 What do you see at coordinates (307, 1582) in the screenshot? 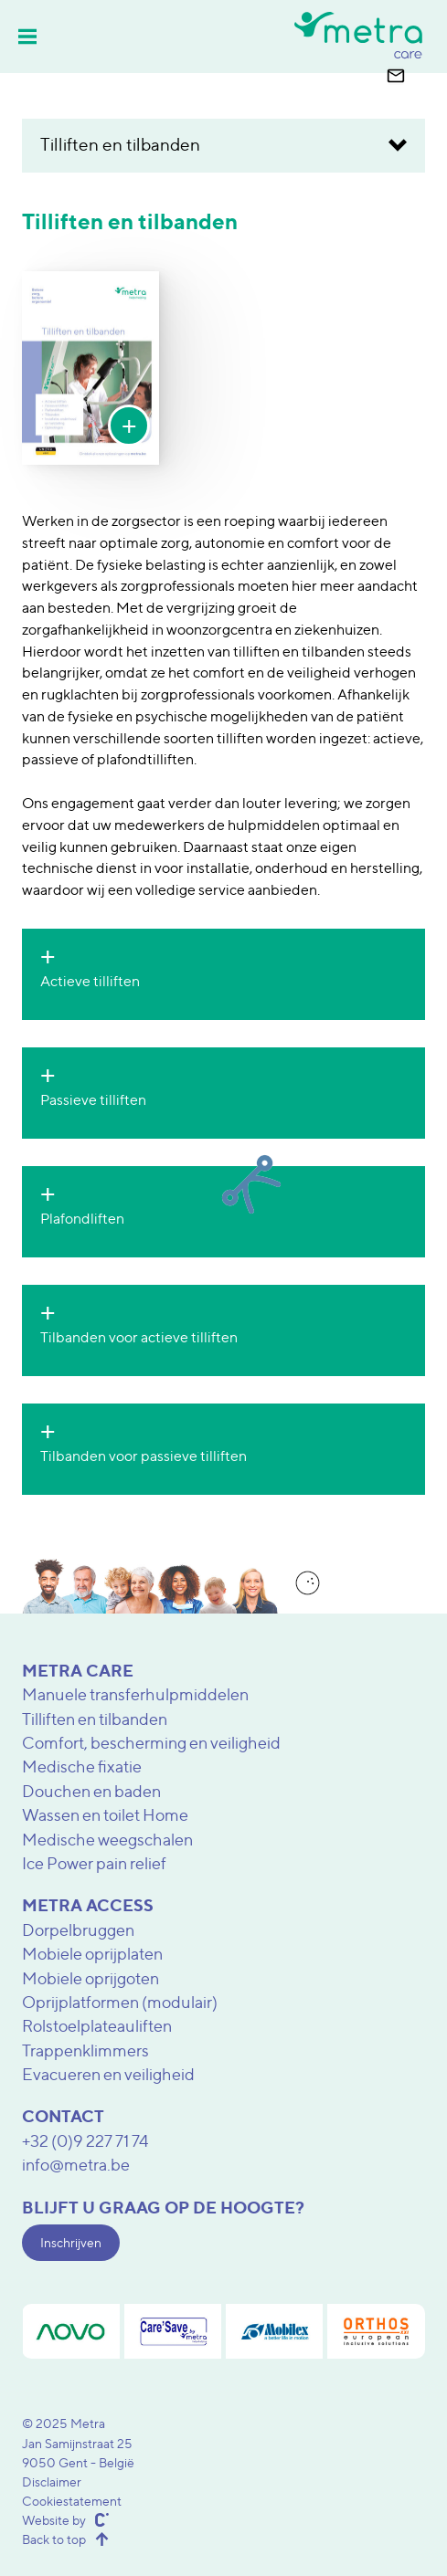
I see `access bowling or sports games` at bounding box center [307, 1582].